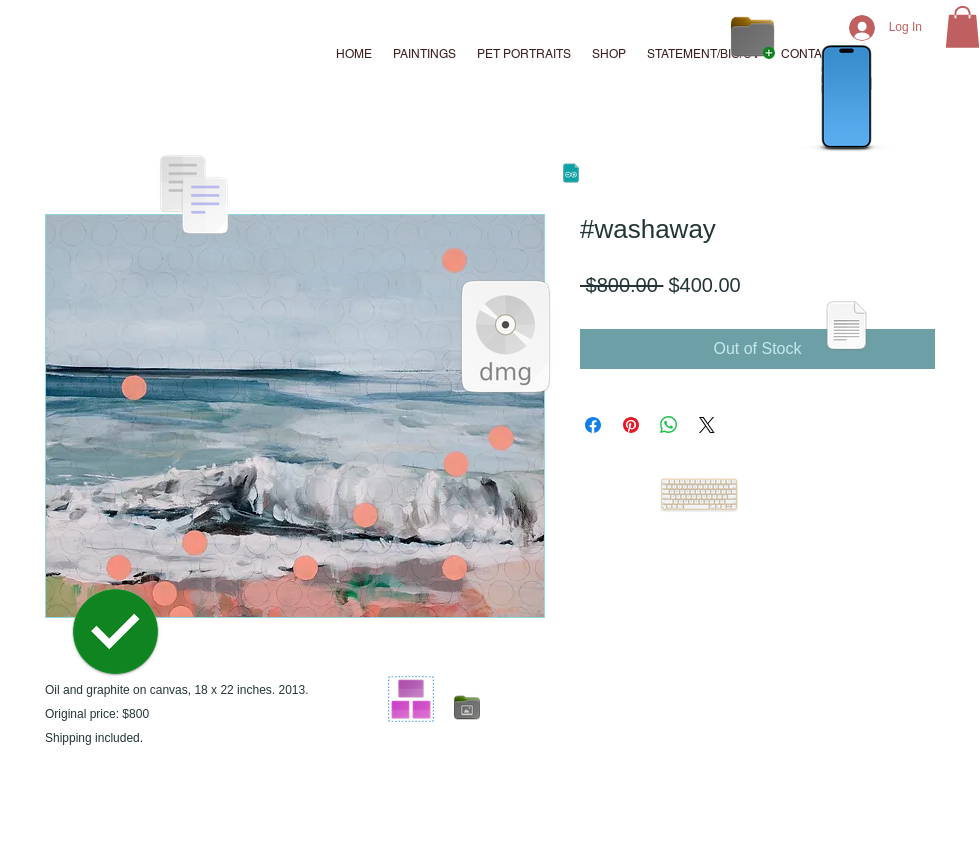 The width and height of the screenshot is (980, 859). I want to click on open your pictures folder, so click(467, 707).